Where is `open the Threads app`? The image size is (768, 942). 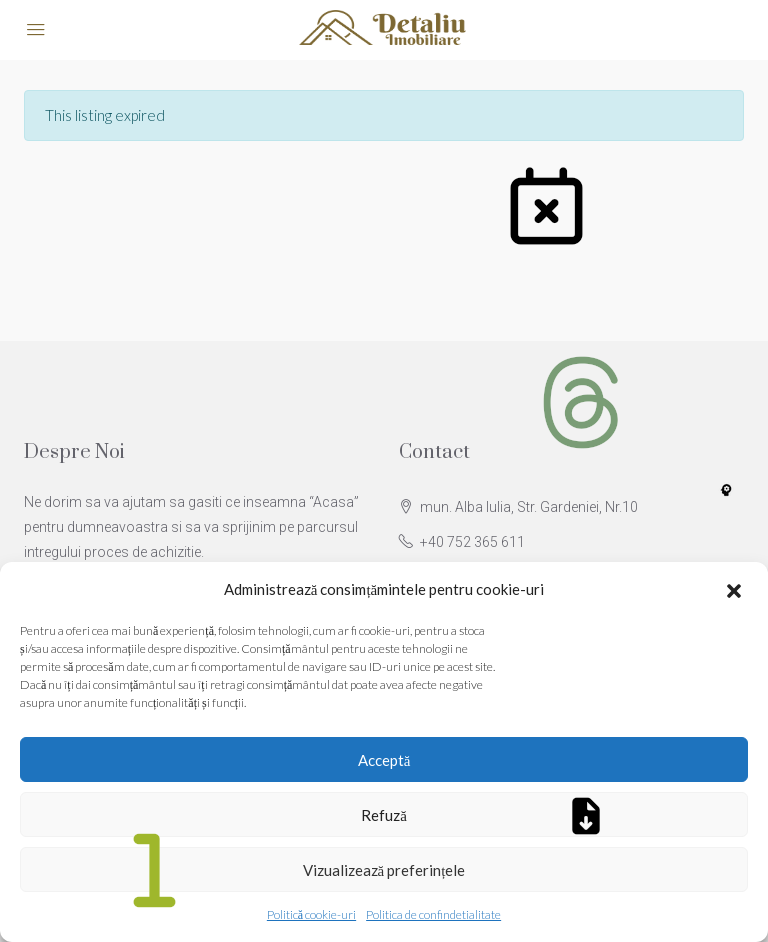
open the Threads app is located at coordinates (582, 402).